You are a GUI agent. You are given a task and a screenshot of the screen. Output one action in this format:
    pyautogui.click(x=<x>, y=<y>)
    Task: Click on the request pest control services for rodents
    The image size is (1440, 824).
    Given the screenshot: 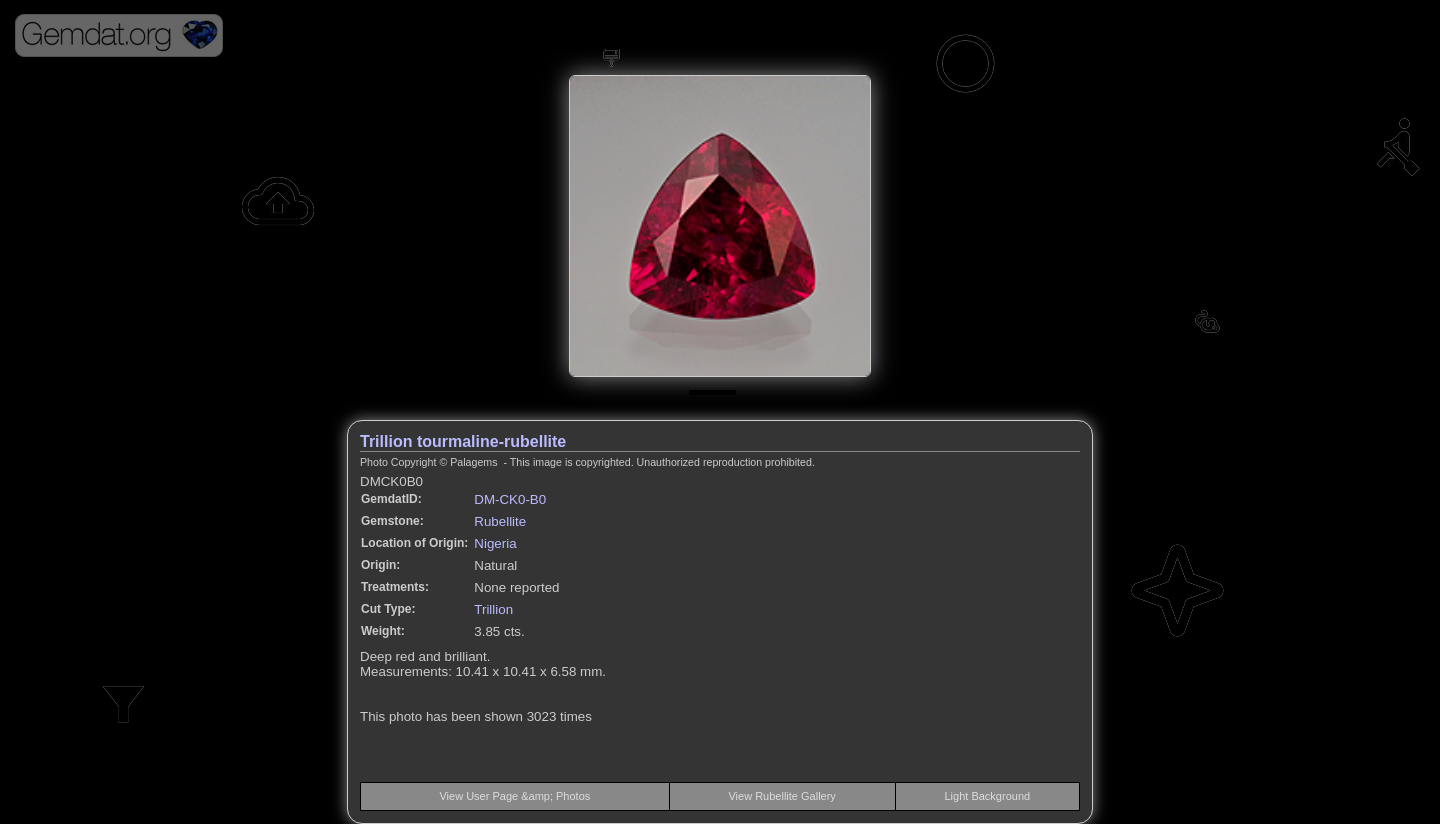 What is the action you would take?
    pyautogui.click(x=1207, y=321)
    